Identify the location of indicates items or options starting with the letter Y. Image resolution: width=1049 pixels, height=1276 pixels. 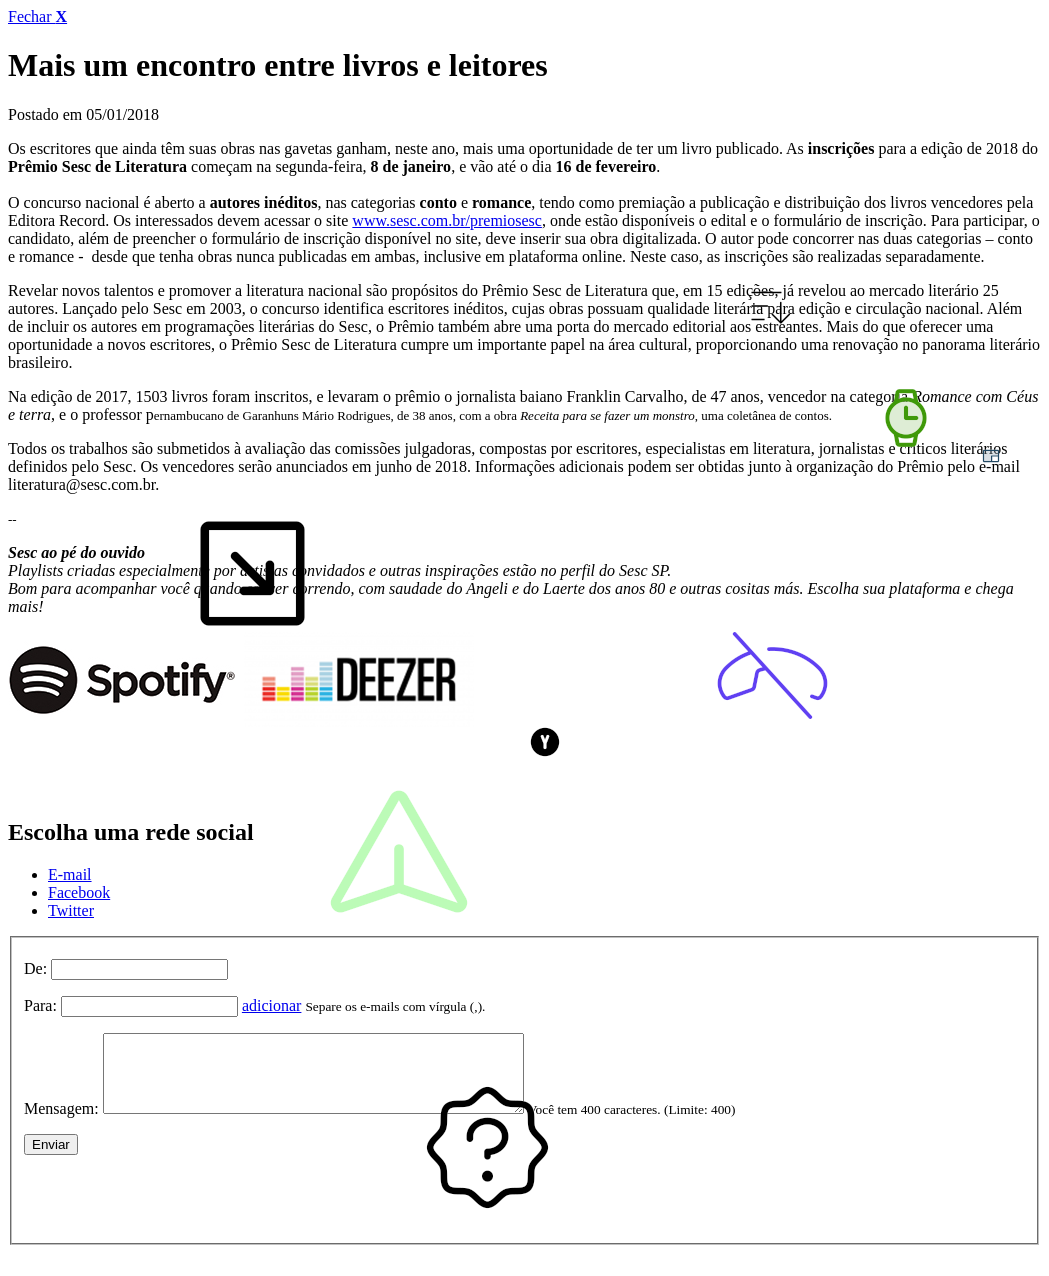
(545, 742).